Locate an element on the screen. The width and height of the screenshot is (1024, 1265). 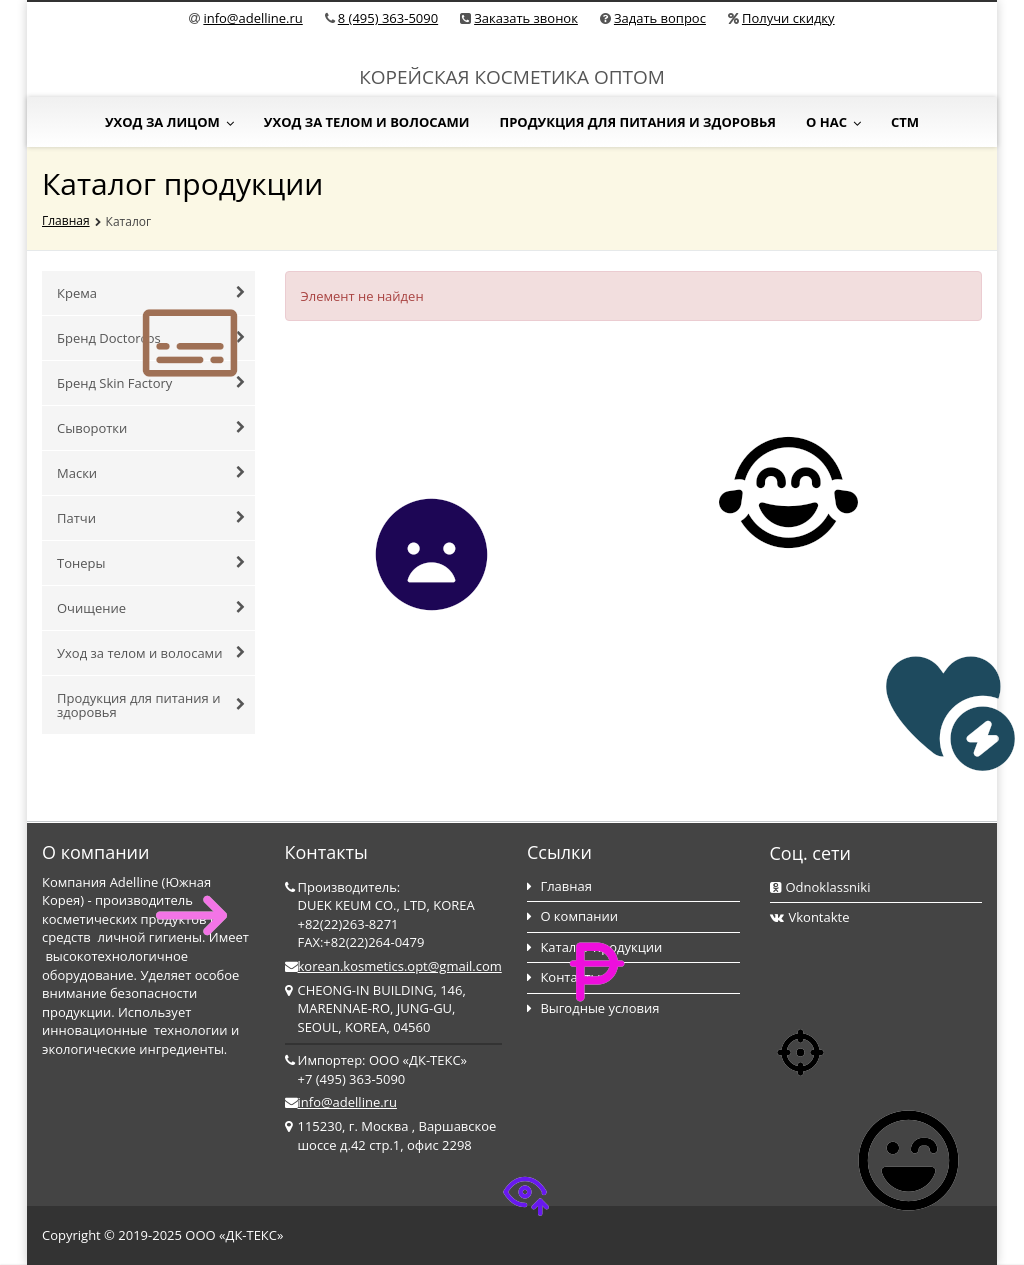
leave negative feedback or reaction is located at coordinates (431, 554).